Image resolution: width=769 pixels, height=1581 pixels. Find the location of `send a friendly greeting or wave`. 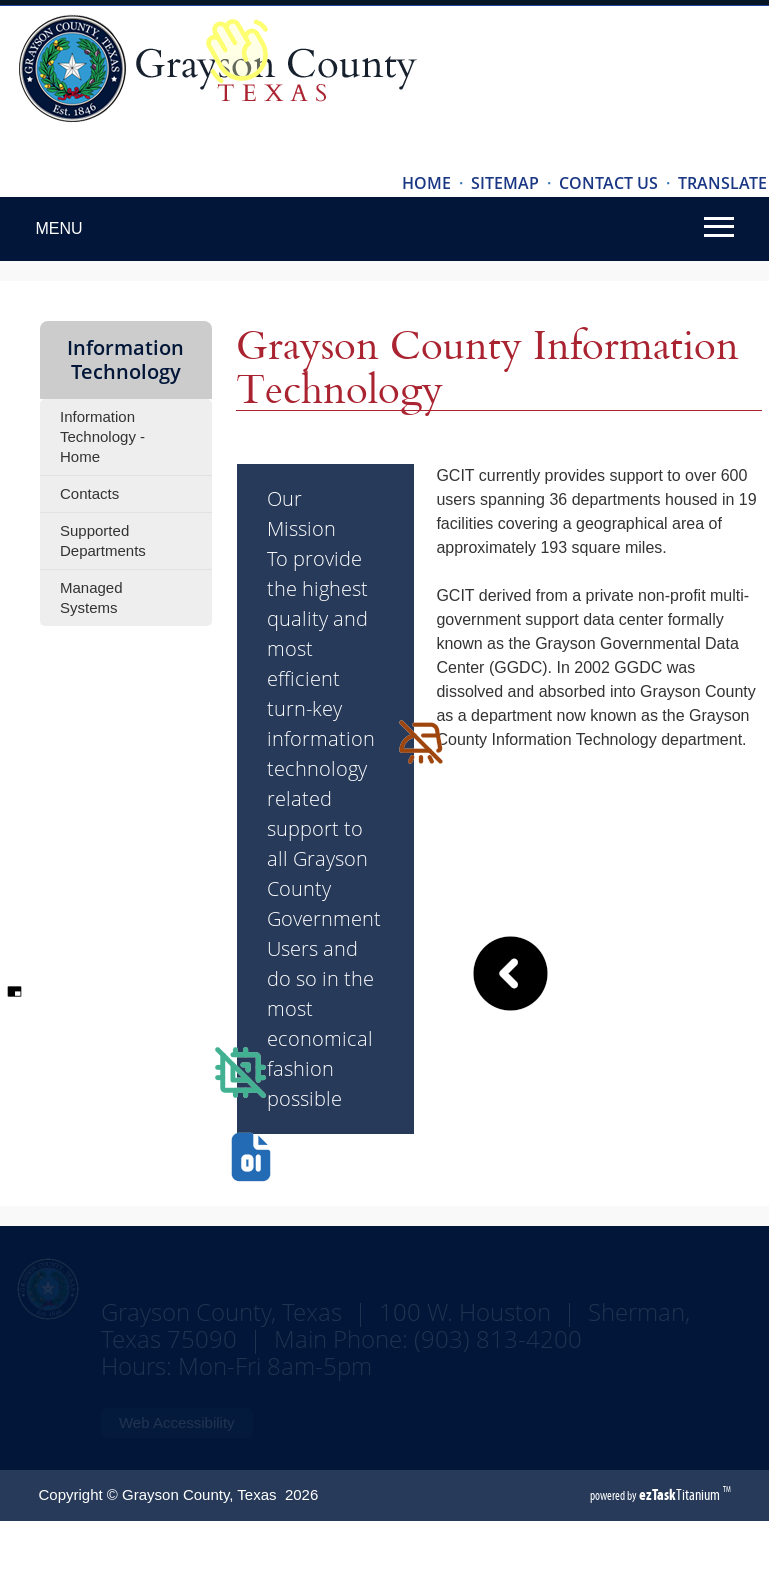

send a friendly greeting or wave is located at coordinates (237, 50).